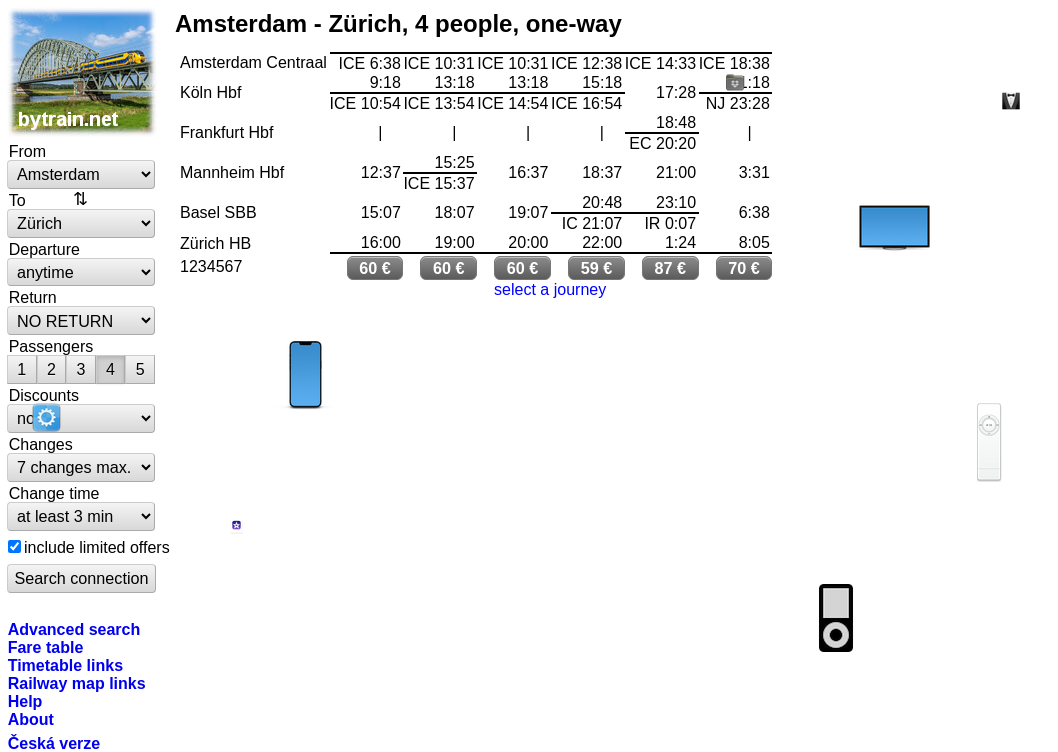 The height and width of the screenshot is (752, 1058). Describe the element at coordinates (236, 525) in the screenshot. I see `open a mobile video project in iMovie` at that location.